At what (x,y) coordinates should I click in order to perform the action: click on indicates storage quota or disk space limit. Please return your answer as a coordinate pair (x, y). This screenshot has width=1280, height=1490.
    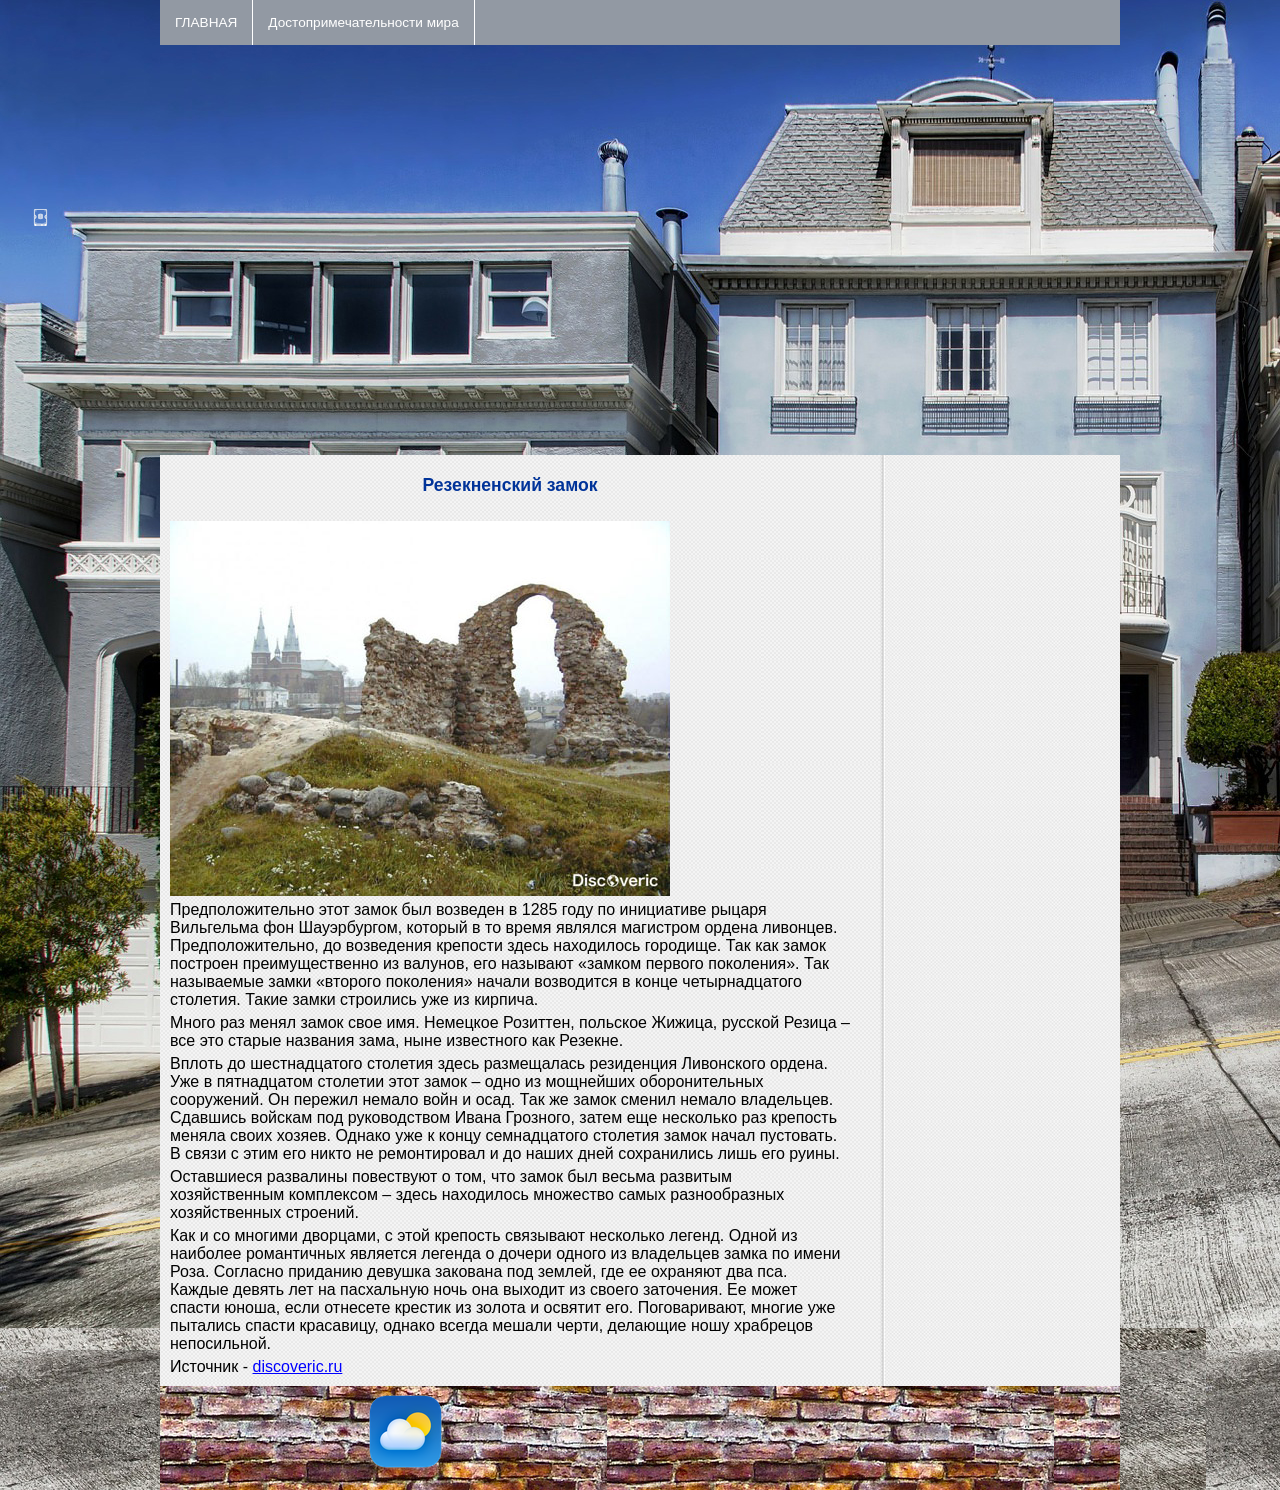
    Looking at the image, I should click on (40, 217).